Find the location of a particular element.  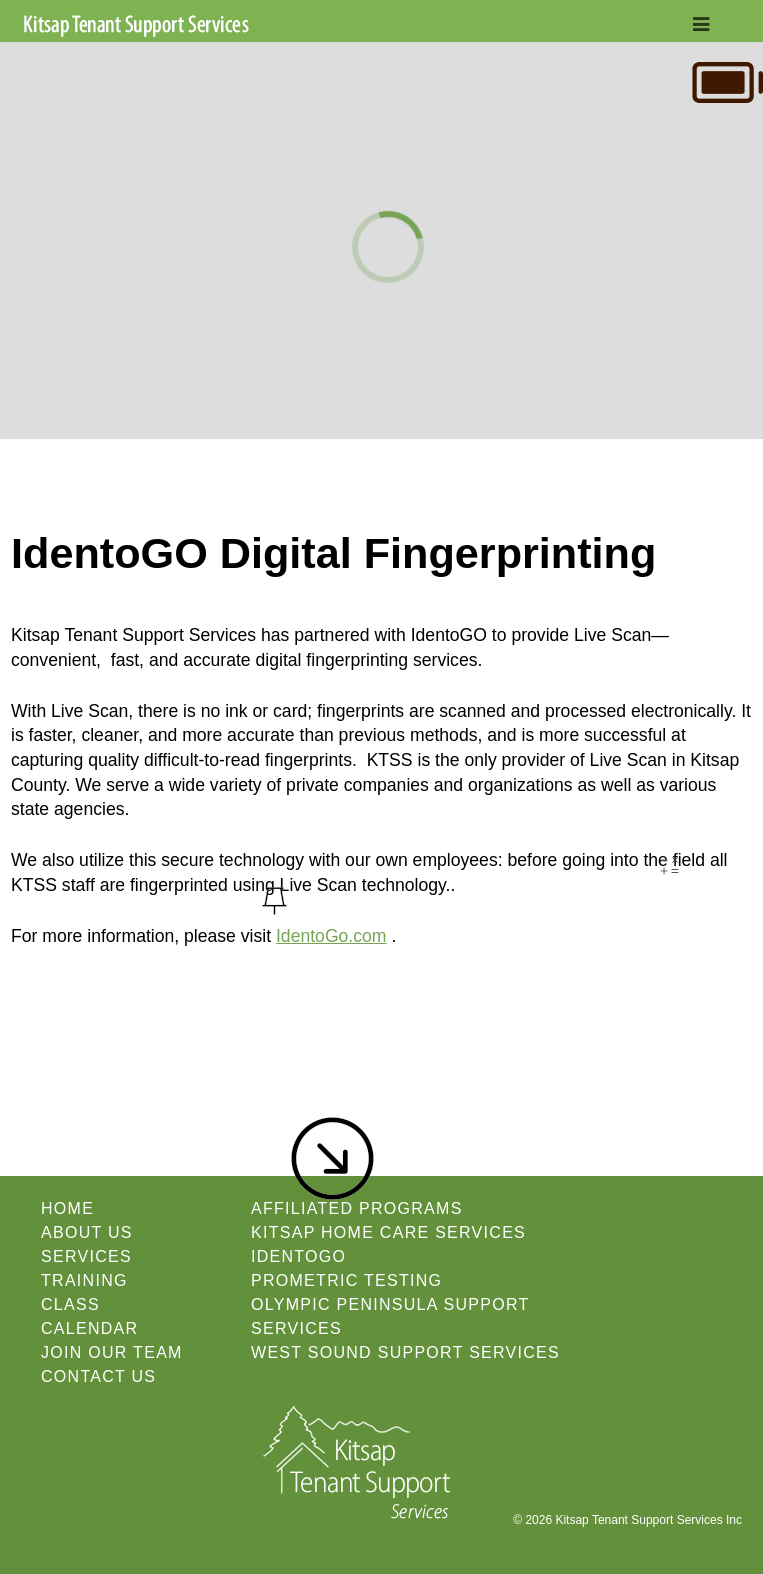

navigate to the next item or section is located at coordinates (332, 1158).